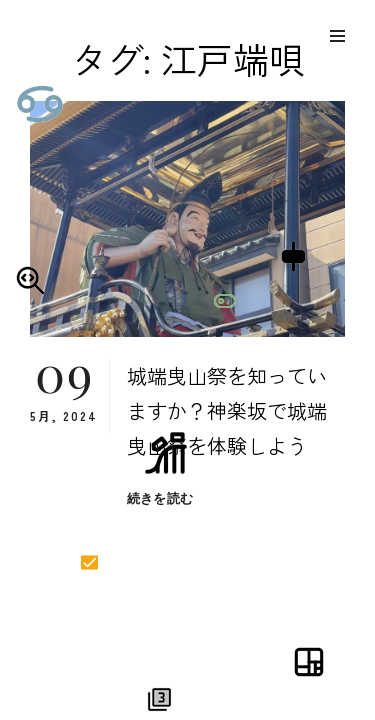 The width and height of the screenshot is (375, 720). What do you see at coordinates (89, 562) in the screenshot?
I see `confirm or submit an action` at bounding box center [89, 562].